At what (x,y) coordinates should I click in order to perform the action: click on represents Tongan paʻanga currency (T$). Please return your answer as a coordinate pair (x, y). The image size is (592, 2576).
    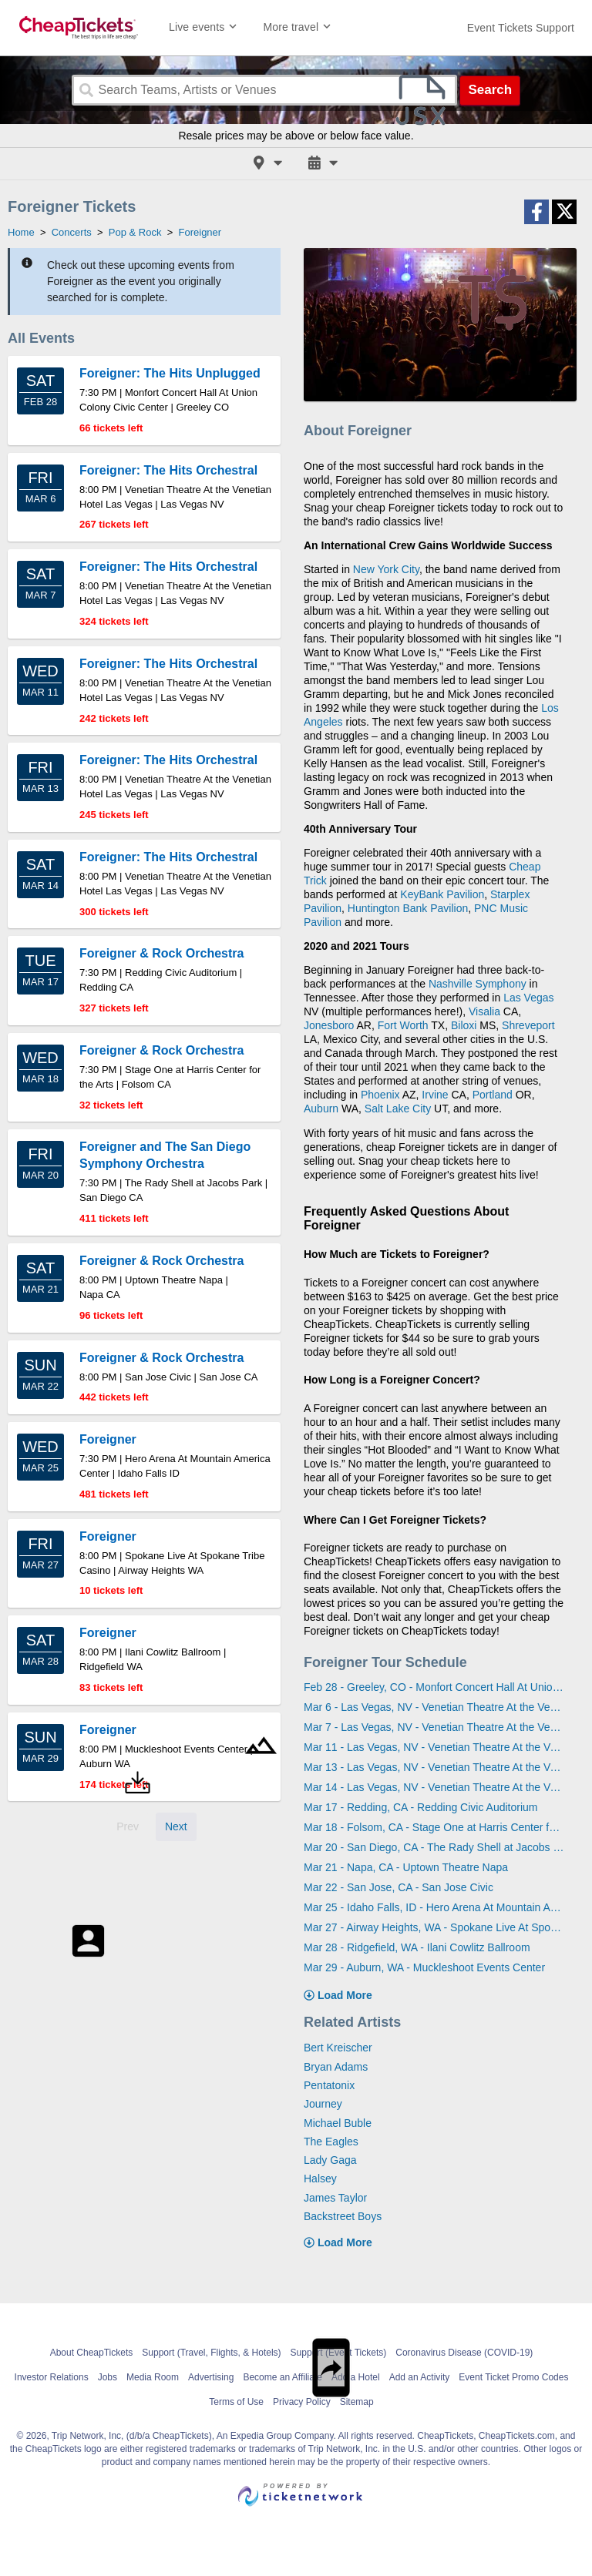
    Looking at the image, I should click on (492, 299).